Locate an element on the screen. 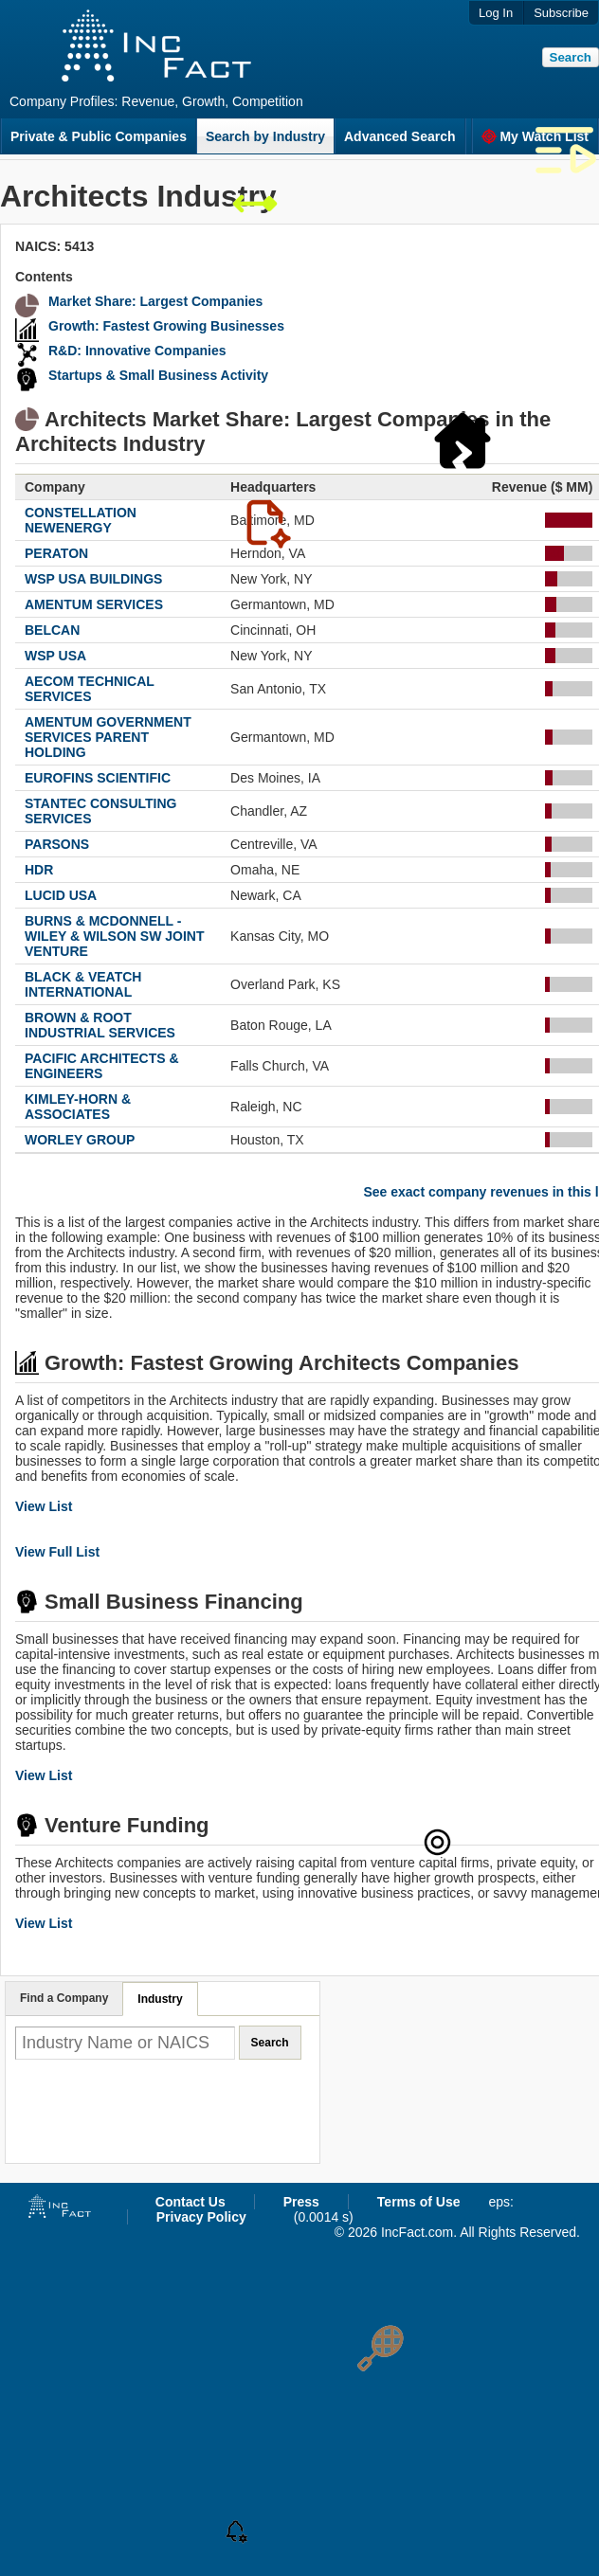 Image resolution: width=599 pixels, height=2576 pixels. access tennis or racquet sports features is located at coordinates (379, 2349).